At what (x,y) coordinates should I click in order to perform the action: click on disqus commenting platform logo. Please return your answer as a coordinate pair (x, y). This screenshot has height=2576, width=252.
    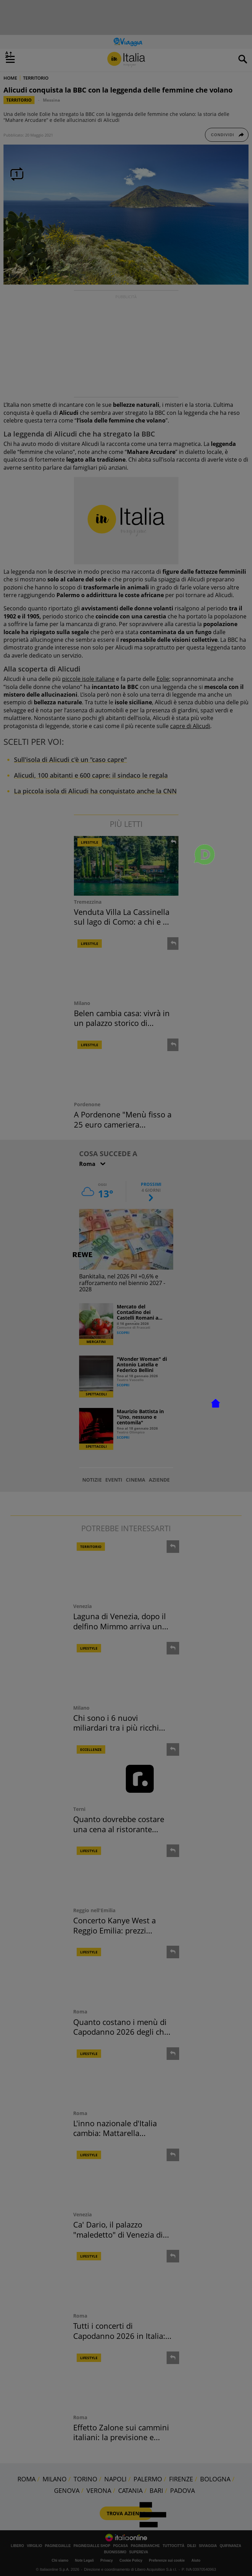
    Looking at the image, I should click on (205, 854).